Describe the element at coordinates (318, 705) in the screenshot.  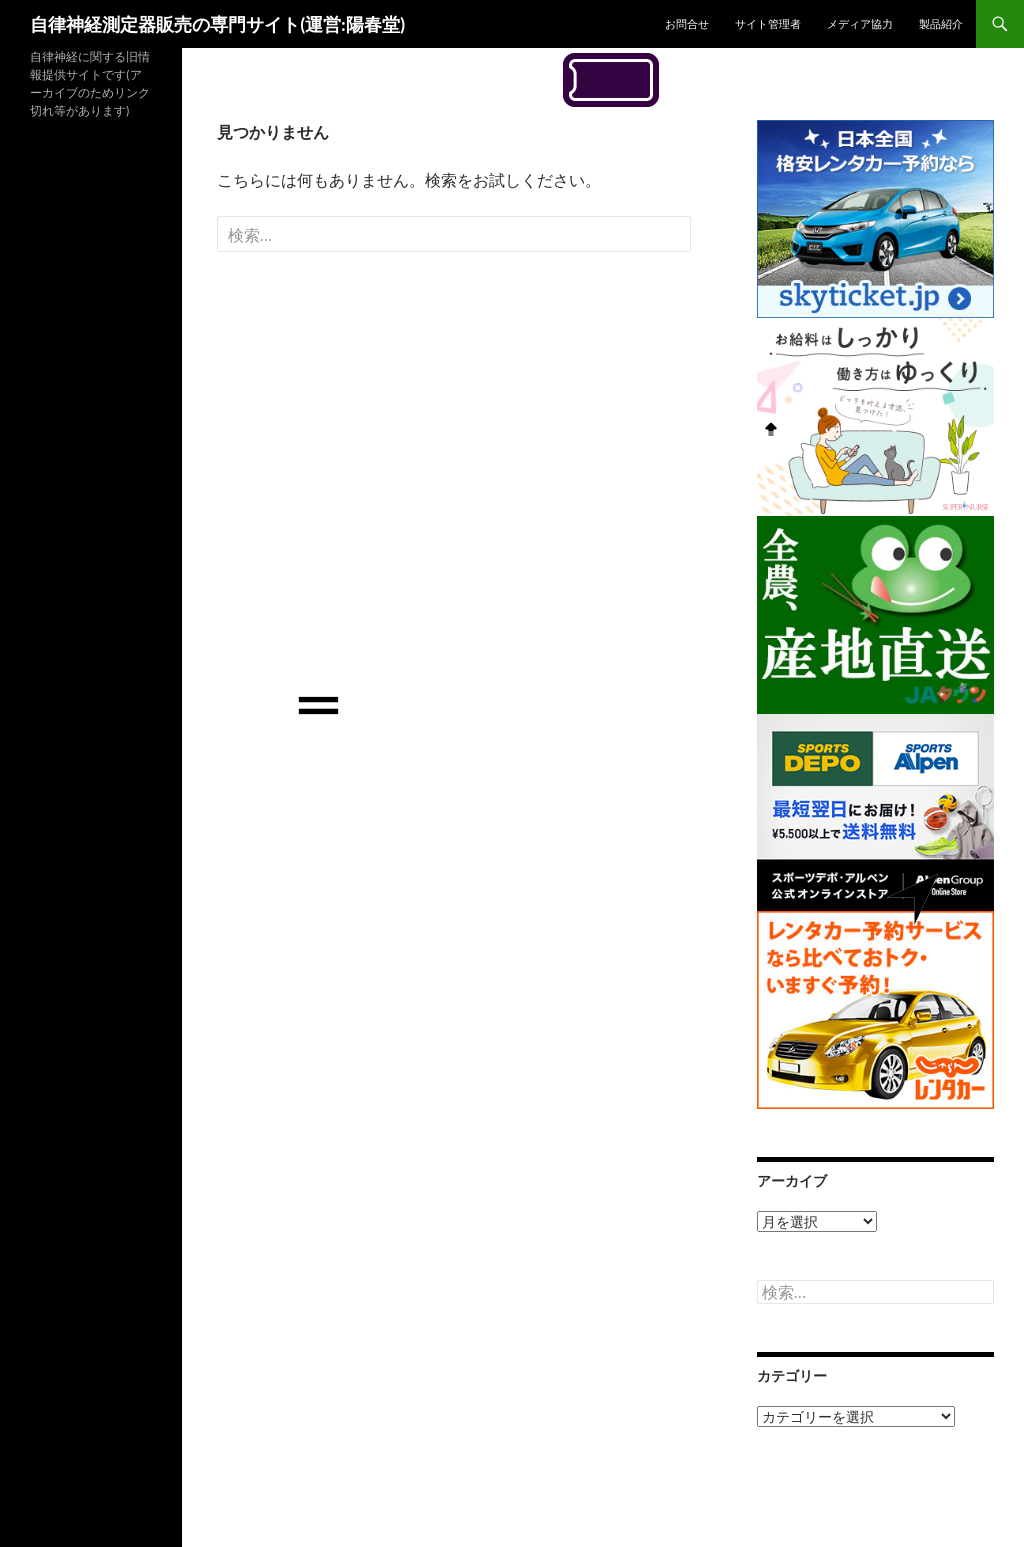
I see `reorder or rearrange list items` at that location.